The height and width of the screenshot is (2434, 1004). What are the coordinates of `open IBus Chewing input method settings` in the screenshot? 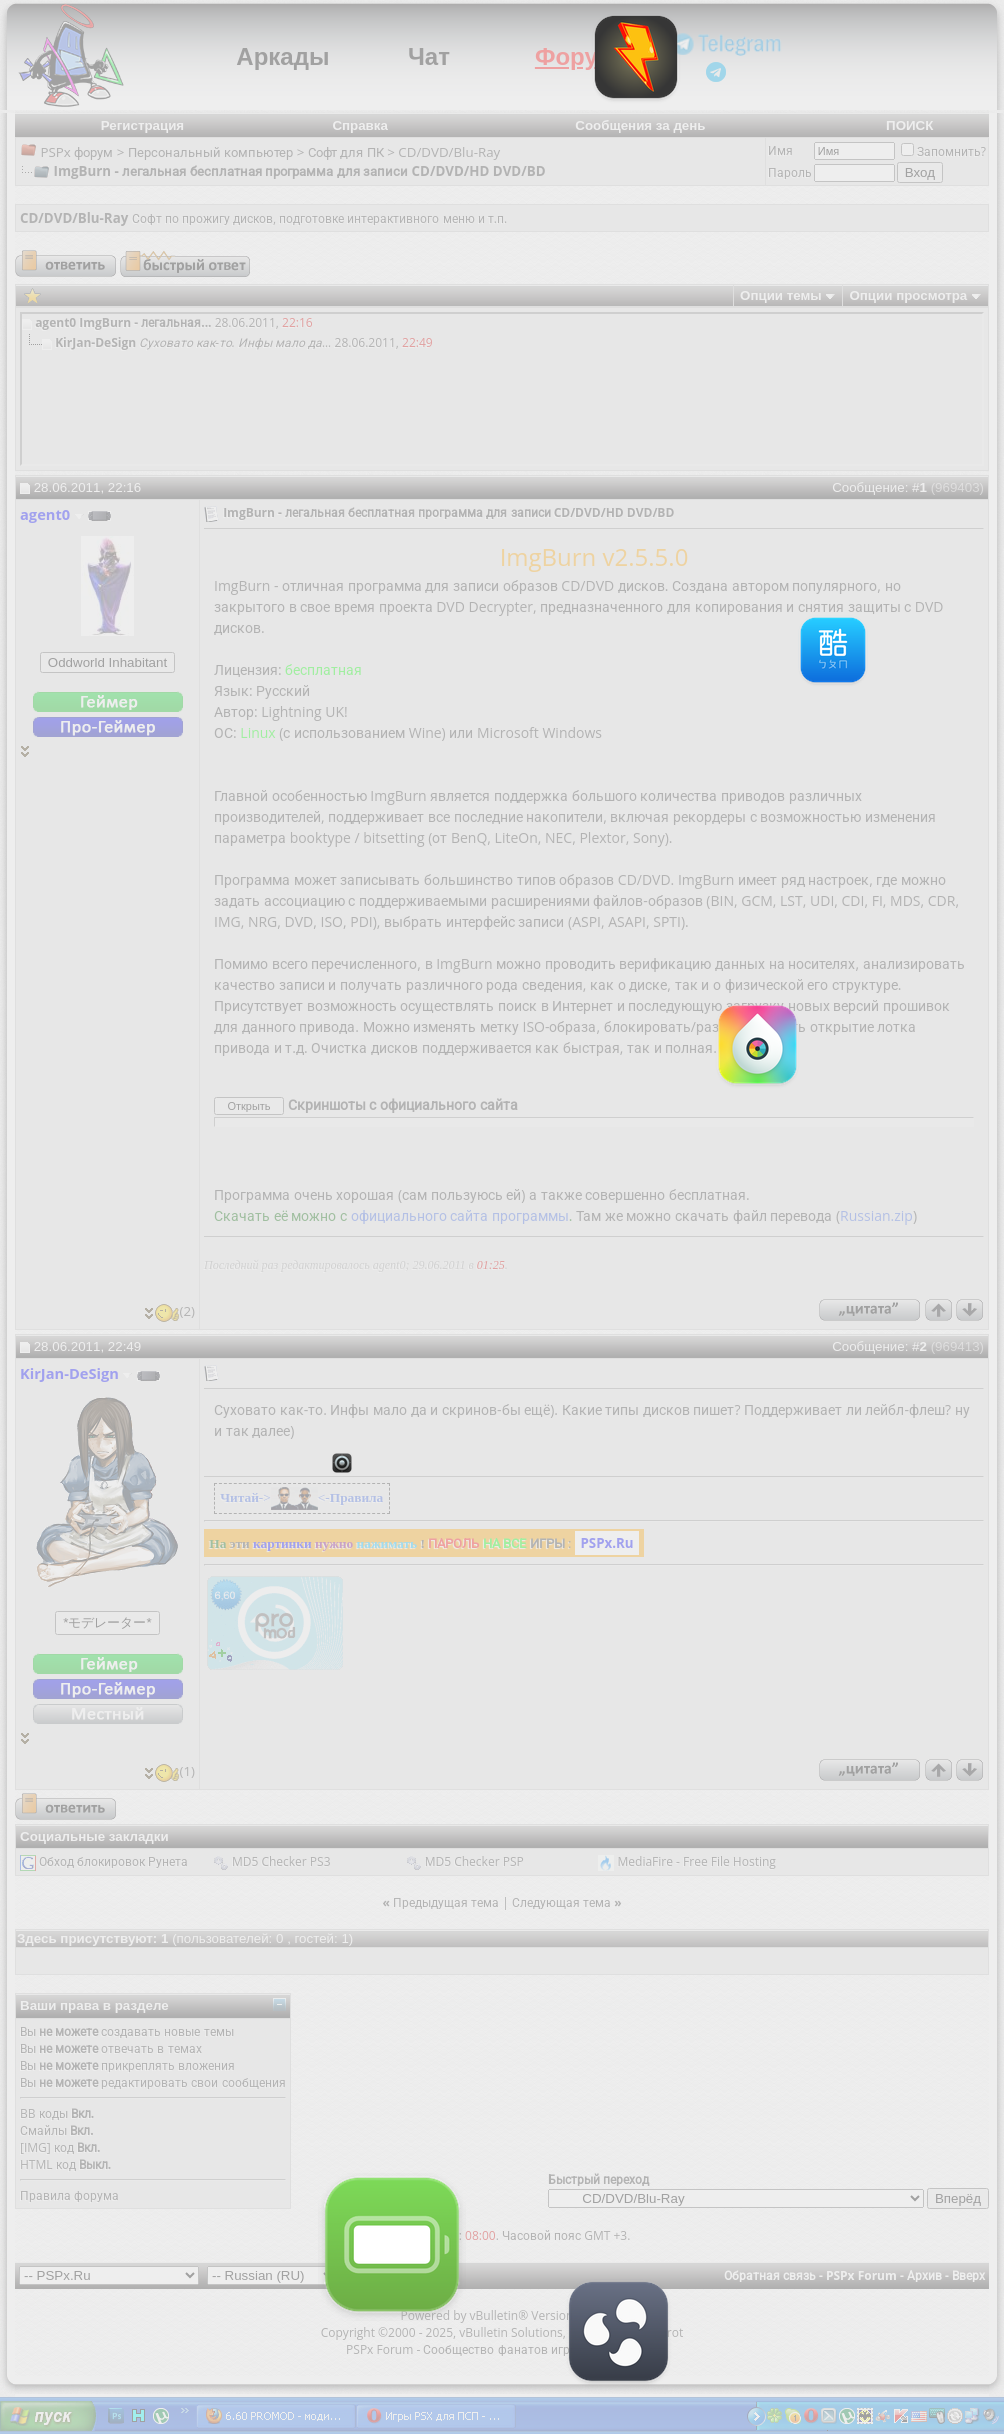 It's located at (833, 650).